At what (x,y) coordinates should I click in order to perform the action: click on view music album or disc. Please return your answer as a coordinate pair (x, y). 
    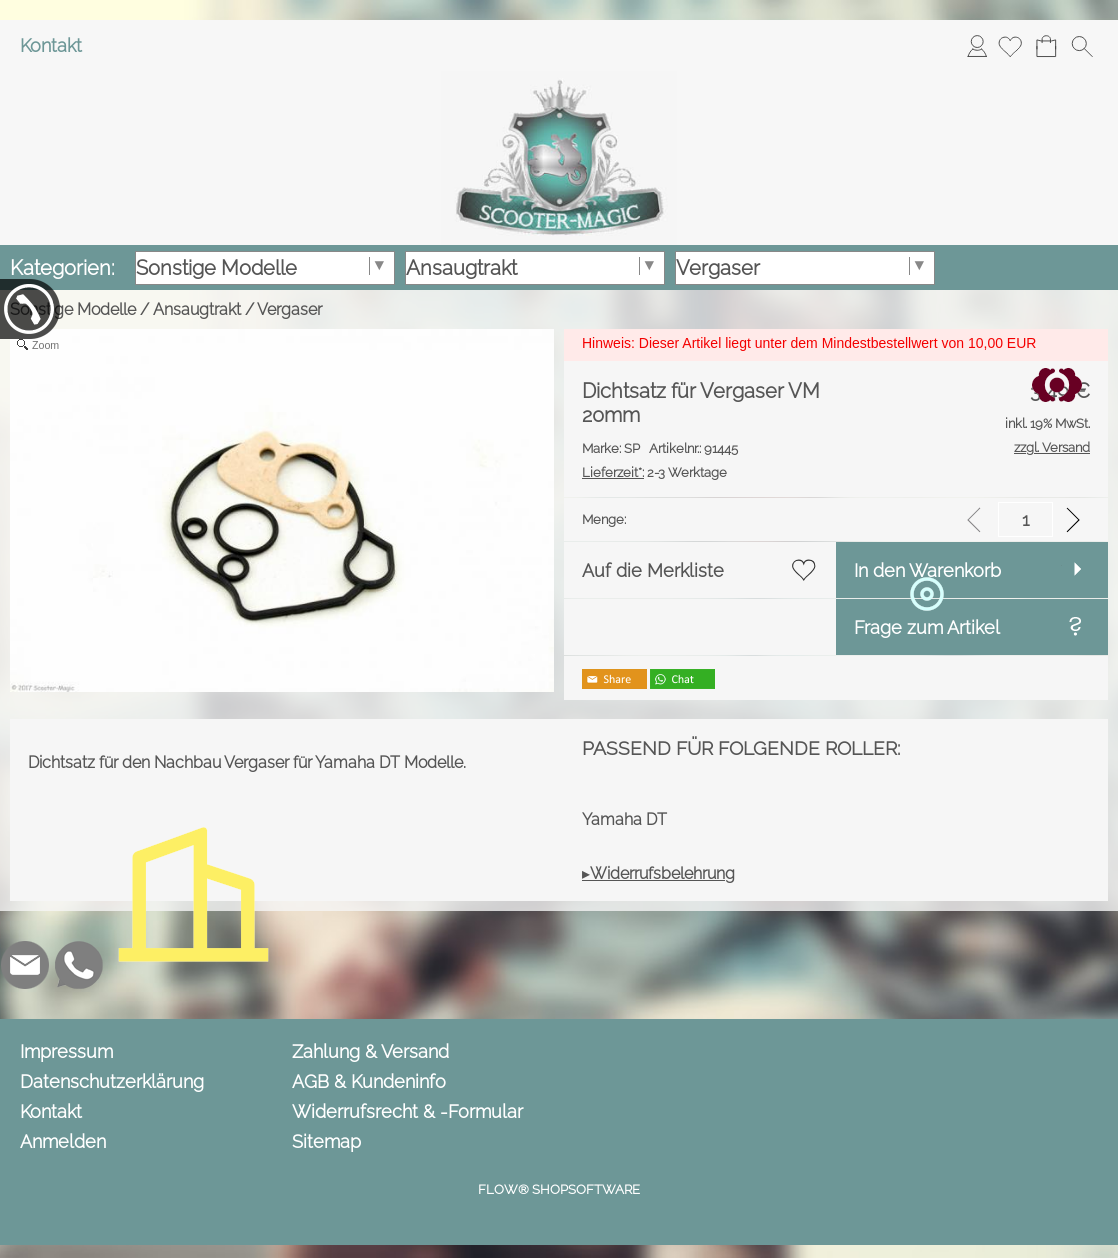
    Looking at the image, I should click on (927, 594).